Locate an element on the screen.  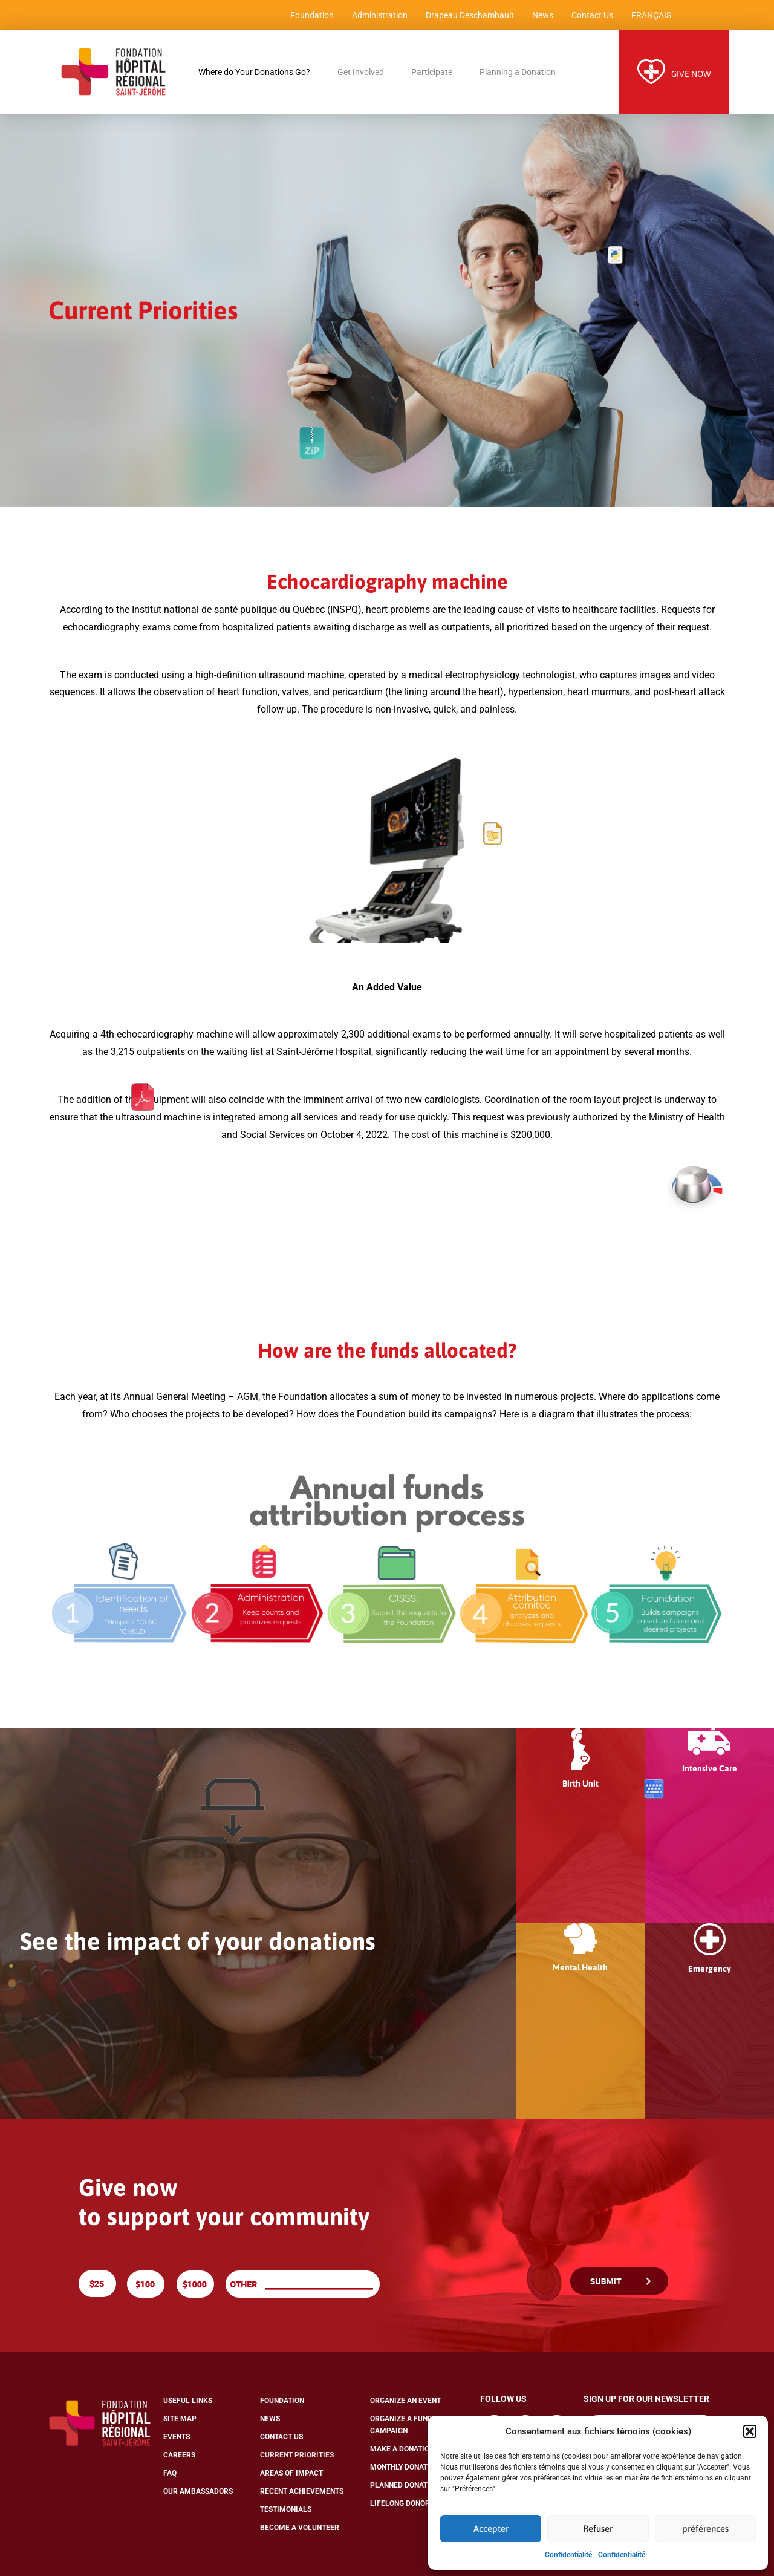
open an opendocument graphics file is located at coordinates (492, 833).